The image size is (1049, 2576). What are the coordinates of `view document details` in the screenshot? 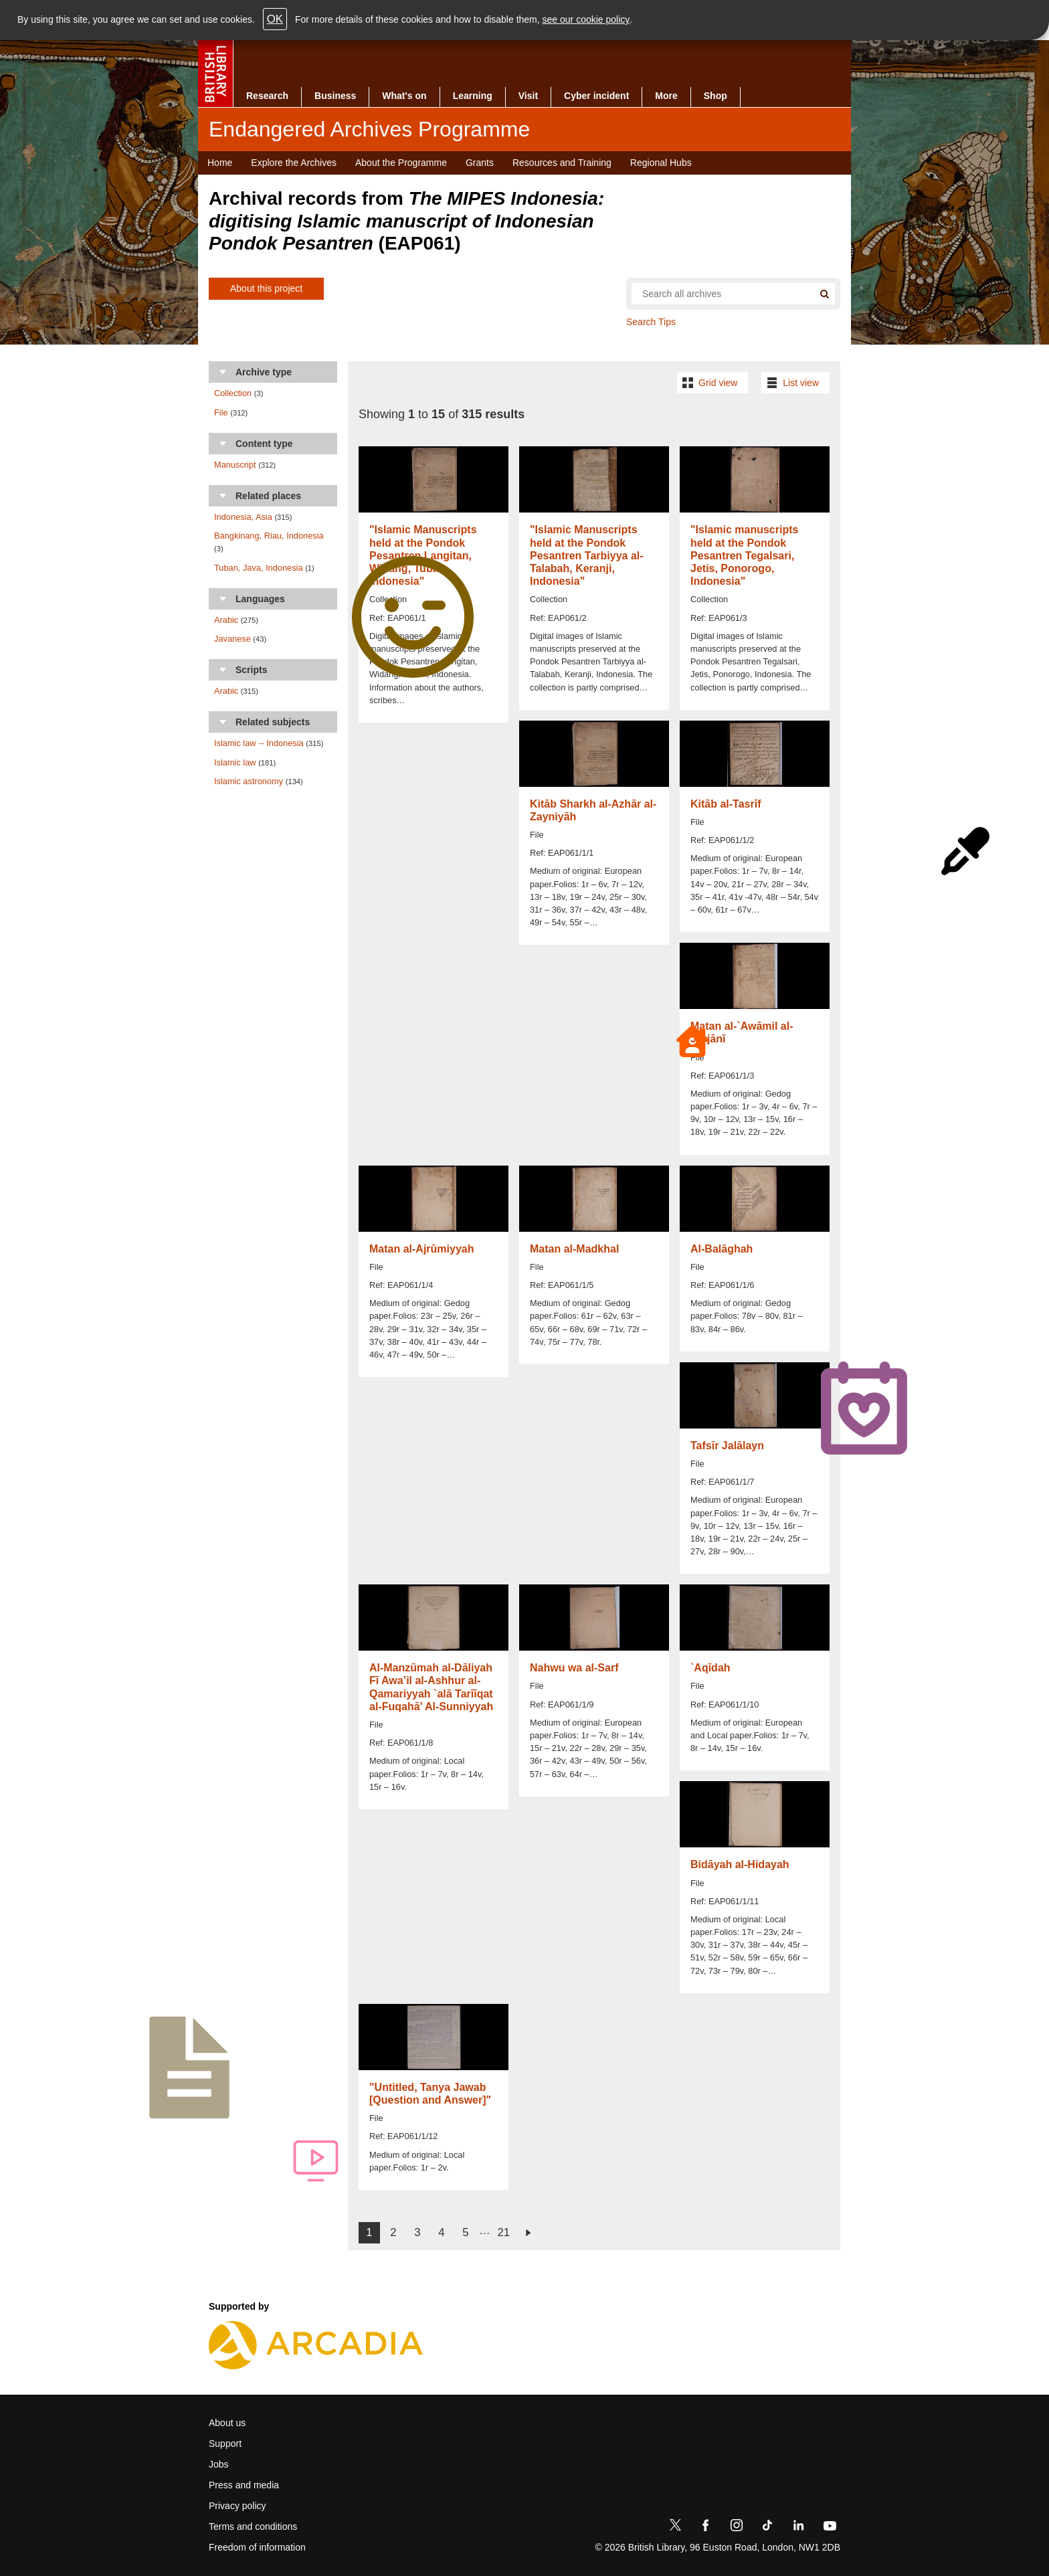 It's located at (189, 2067).